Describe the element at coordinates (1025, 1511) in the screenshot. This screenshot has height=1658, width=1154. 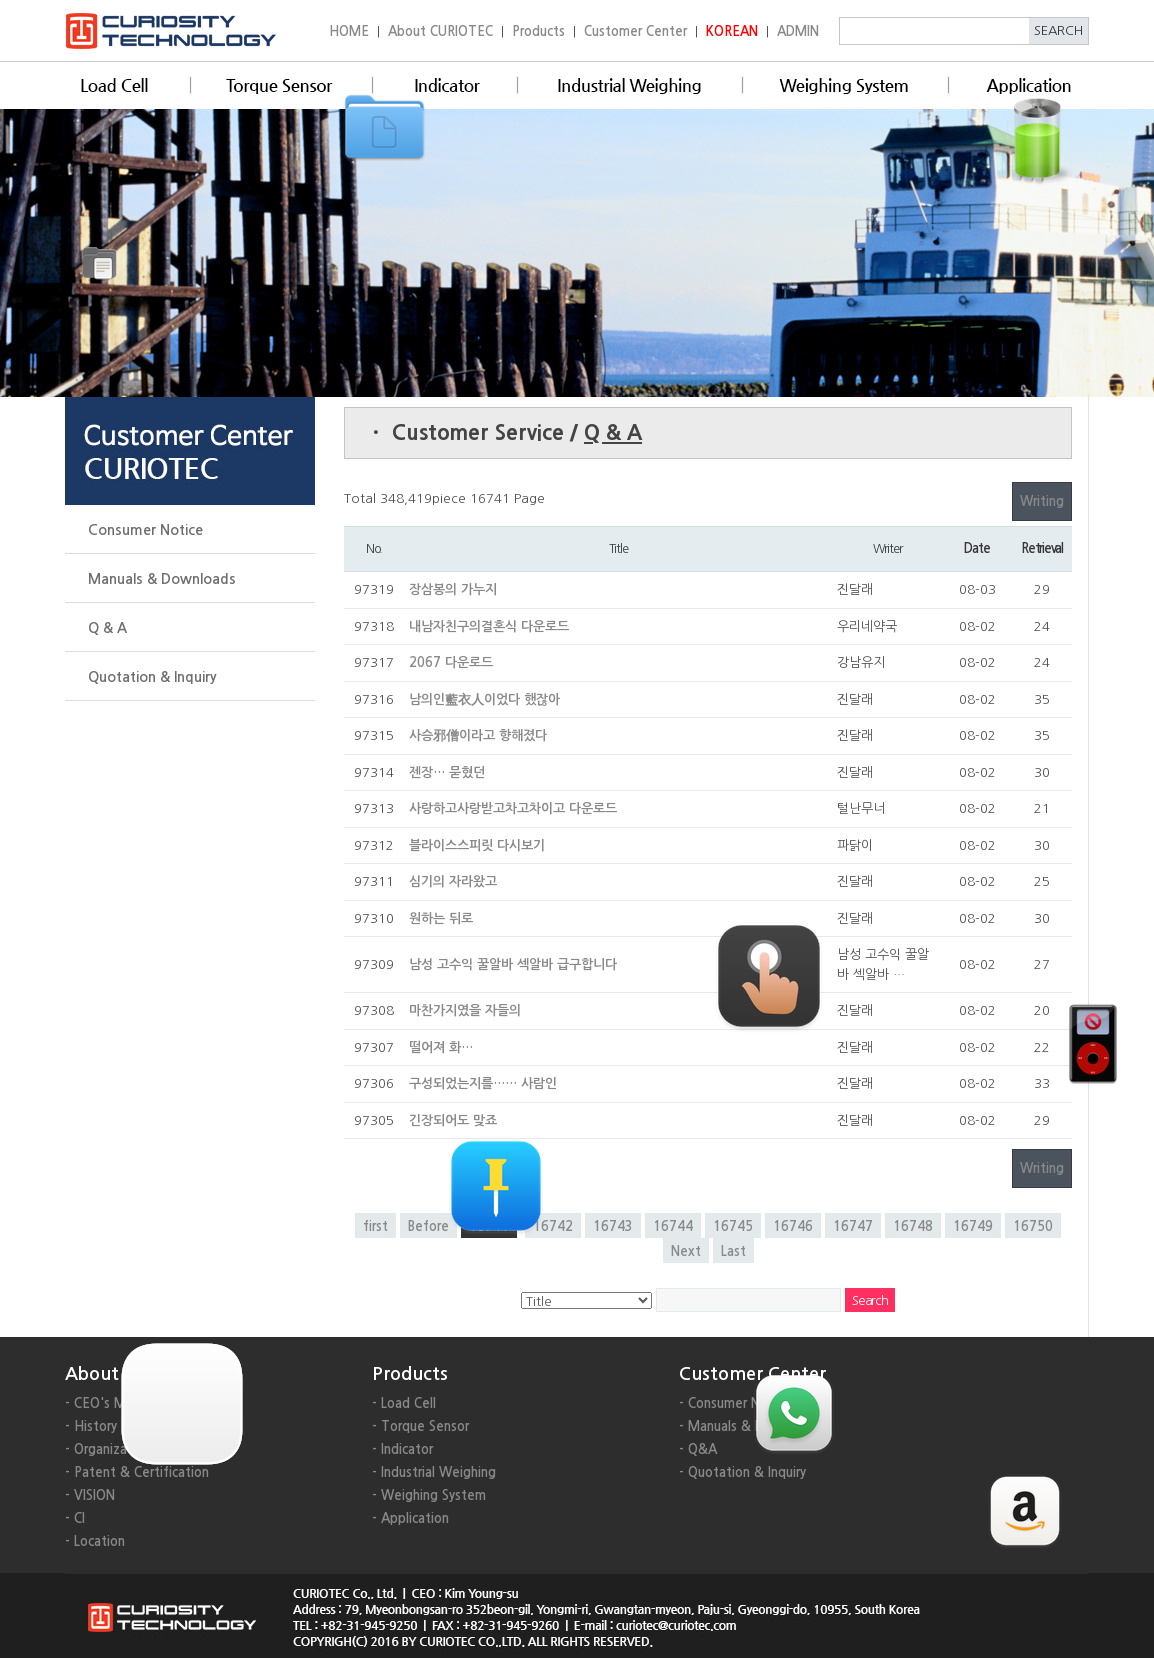
I see `open the Amazon shopping app` at that location.